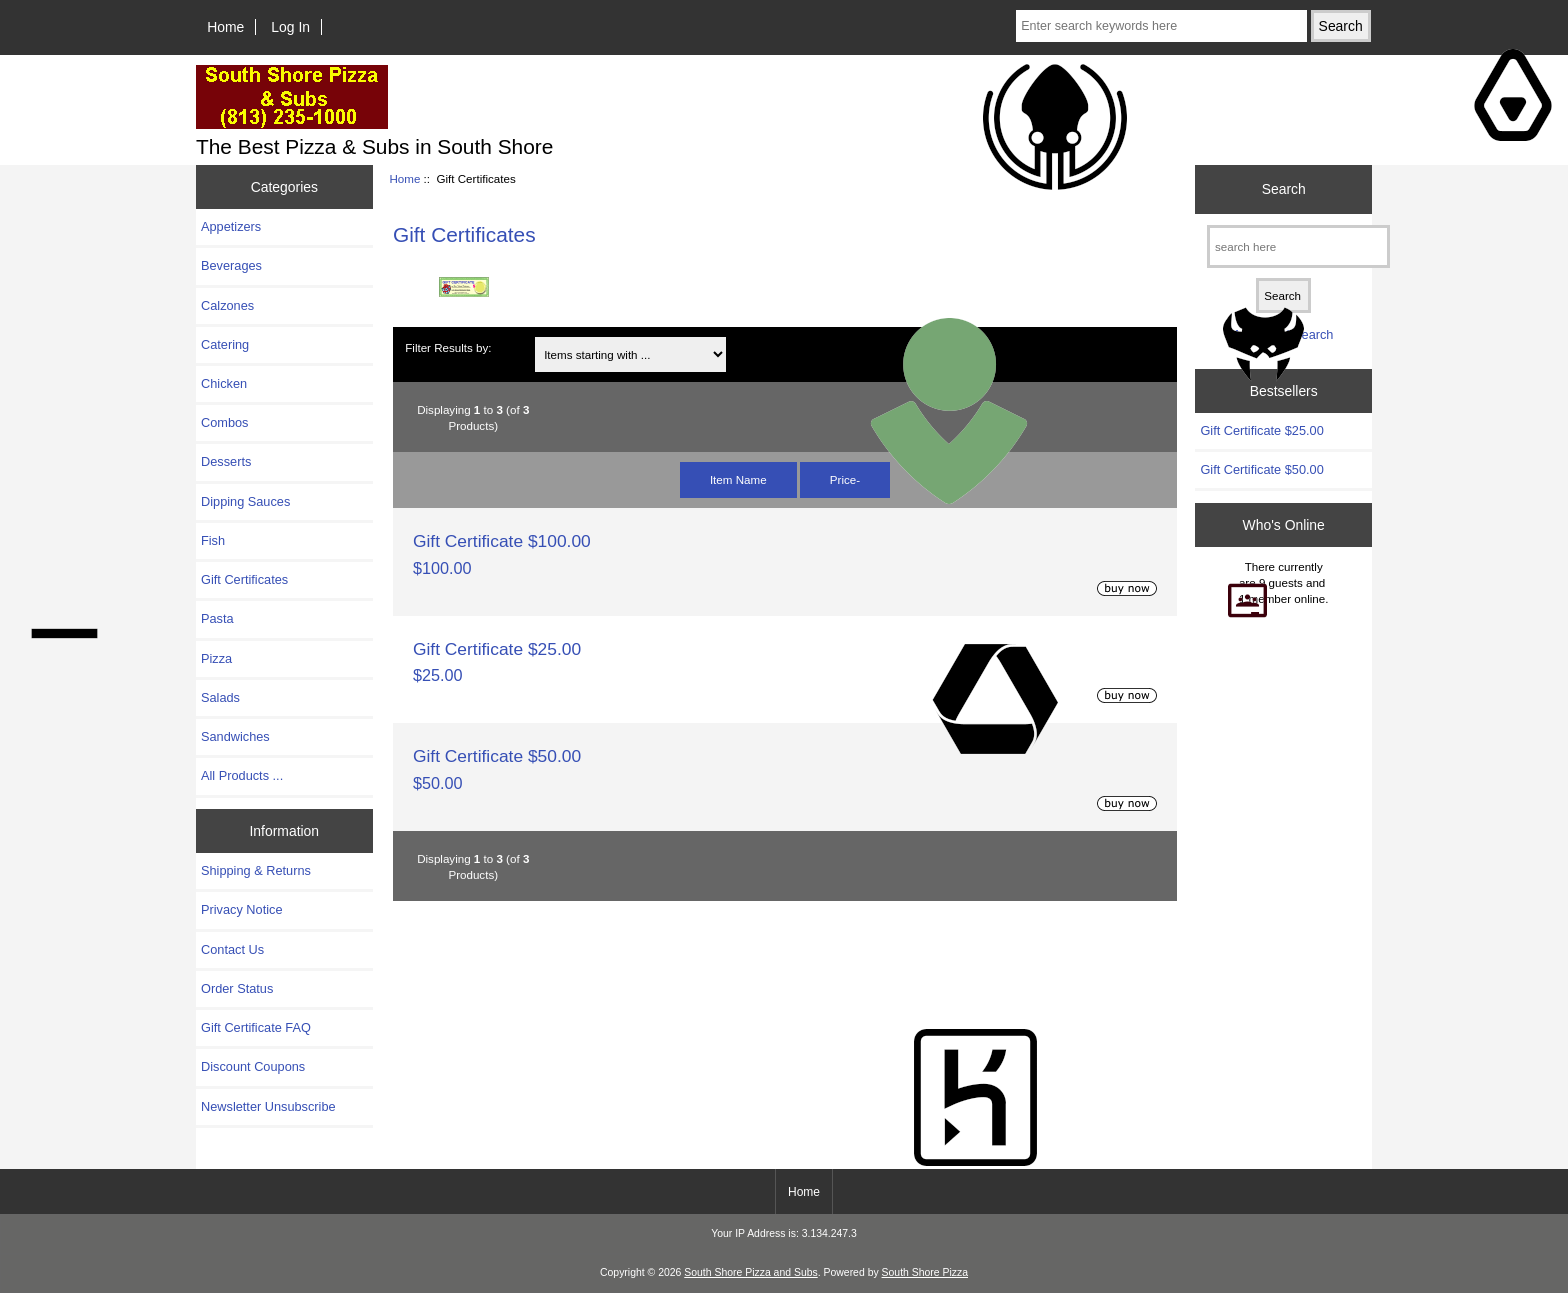 The height and width of the screenshot is (1293, 1568). What do you see at coordinates (949, 411) in the screenshot?
I see `opsgenie incident management platform logo` at bounding box center [949, 411].